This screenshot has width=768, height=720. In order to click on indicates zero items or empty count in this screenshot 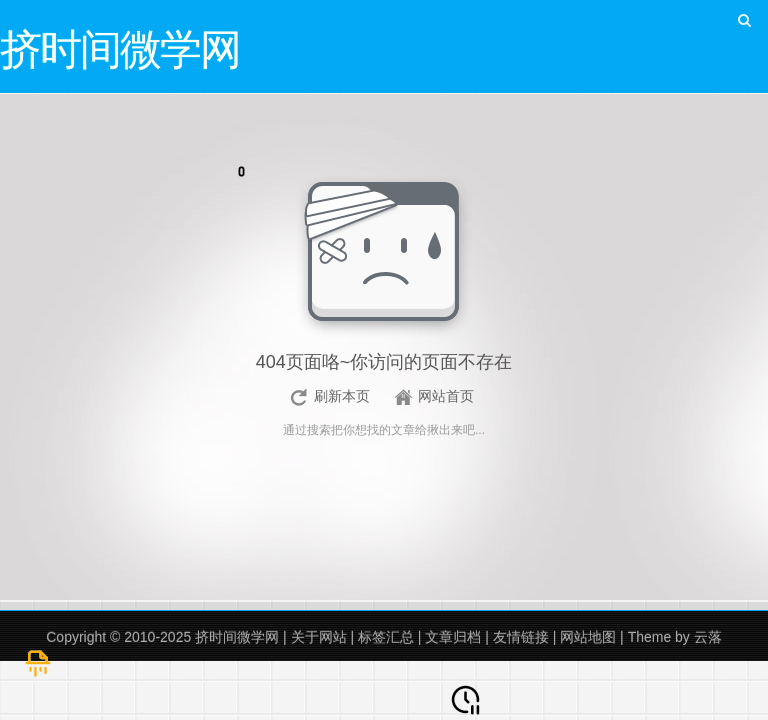, I will do `click(241, 171)`.